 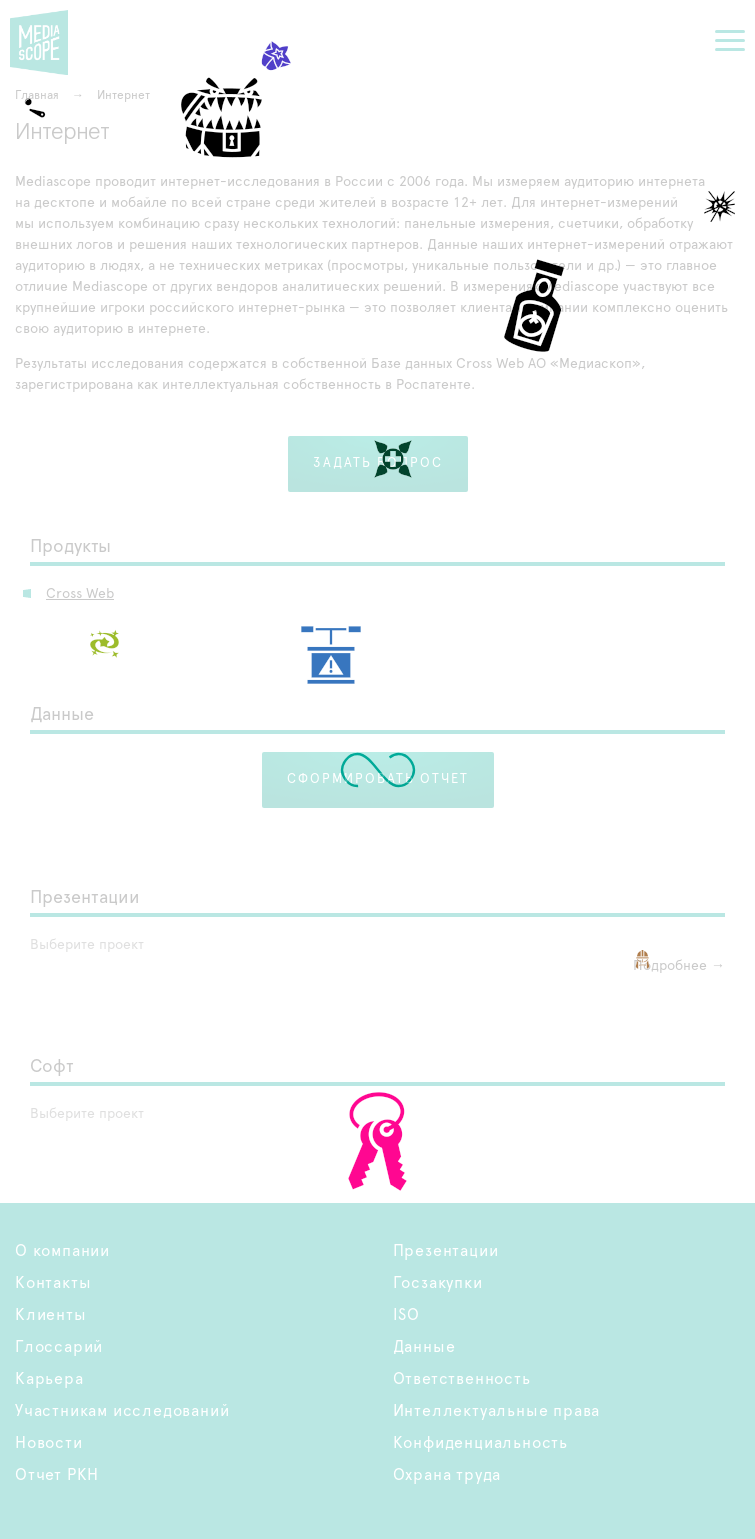 I want to click on star fruit or carambola item in a game inventory, so click(x=276, y=56).